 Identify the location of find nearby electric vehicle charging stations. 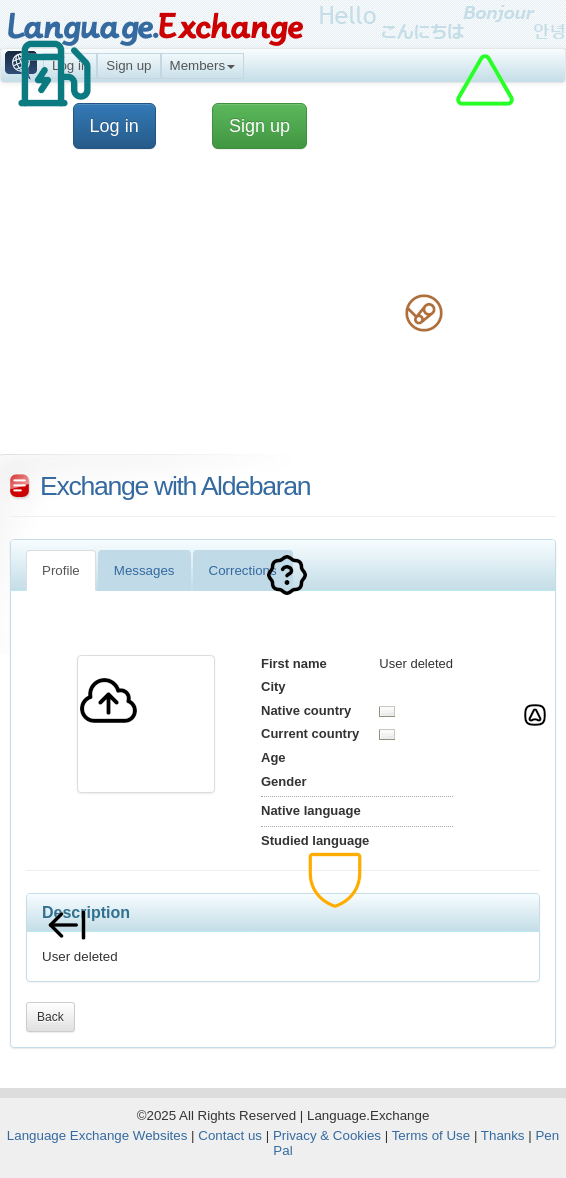
(54, 73).